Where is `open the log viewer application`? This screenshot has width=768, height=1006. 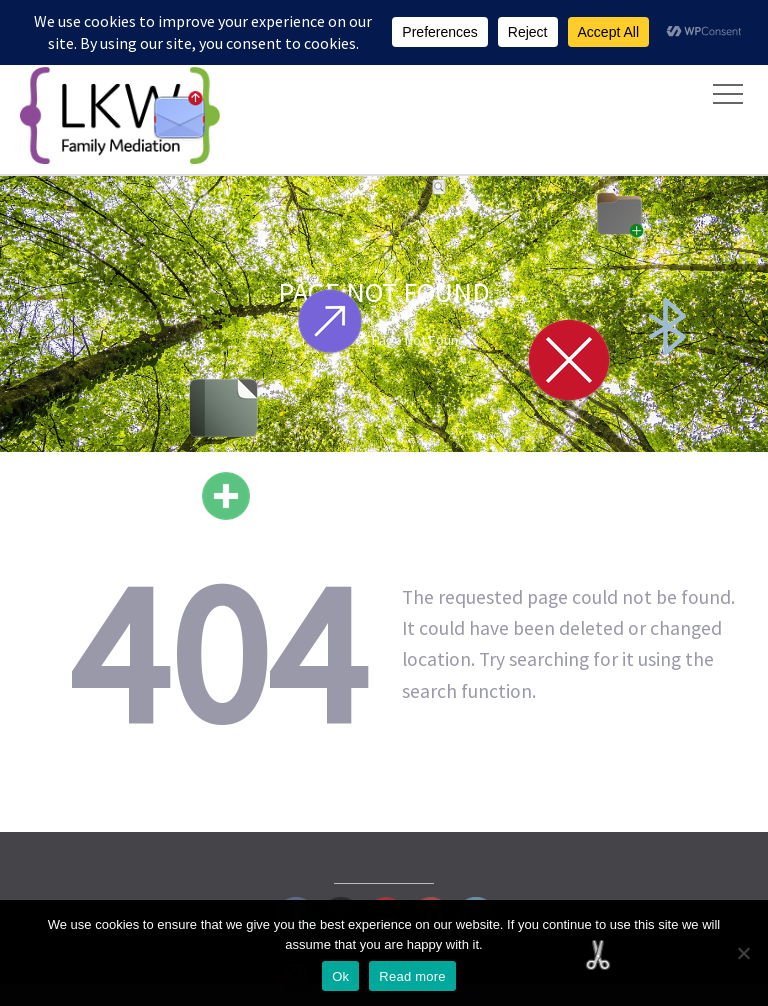 open the log viewer application is located at coordinates (439, 187).